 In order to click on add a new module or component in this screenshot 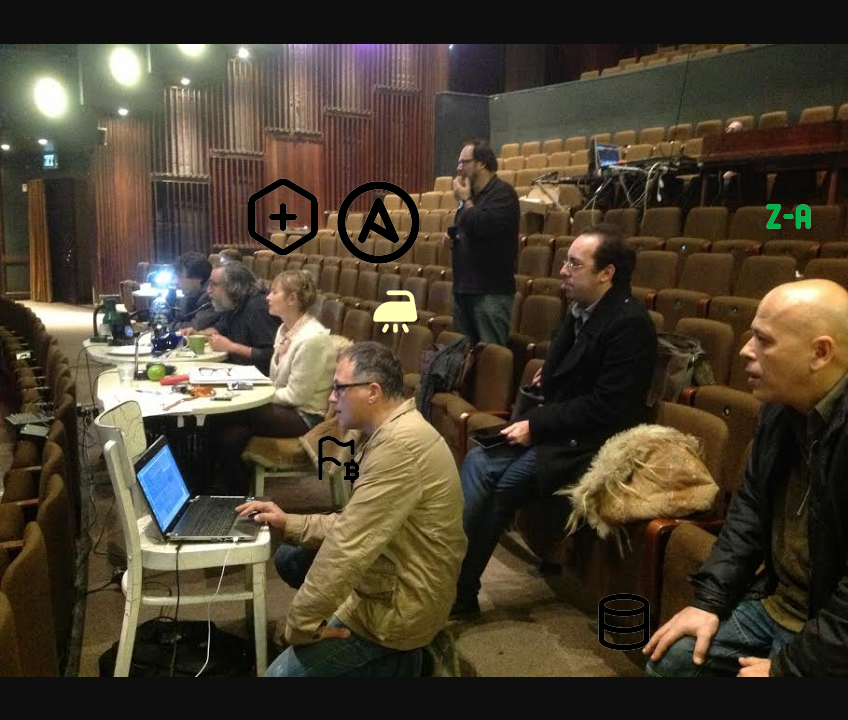, I will do `click(283, 217)`.